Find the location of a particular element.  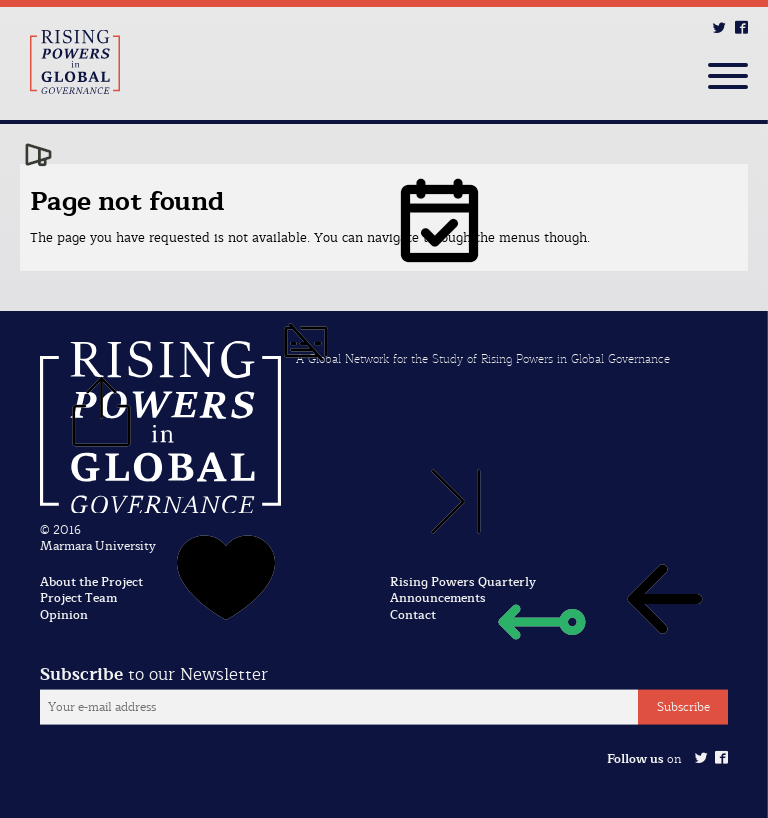

add to favorites is located at coordinates (226, 574).